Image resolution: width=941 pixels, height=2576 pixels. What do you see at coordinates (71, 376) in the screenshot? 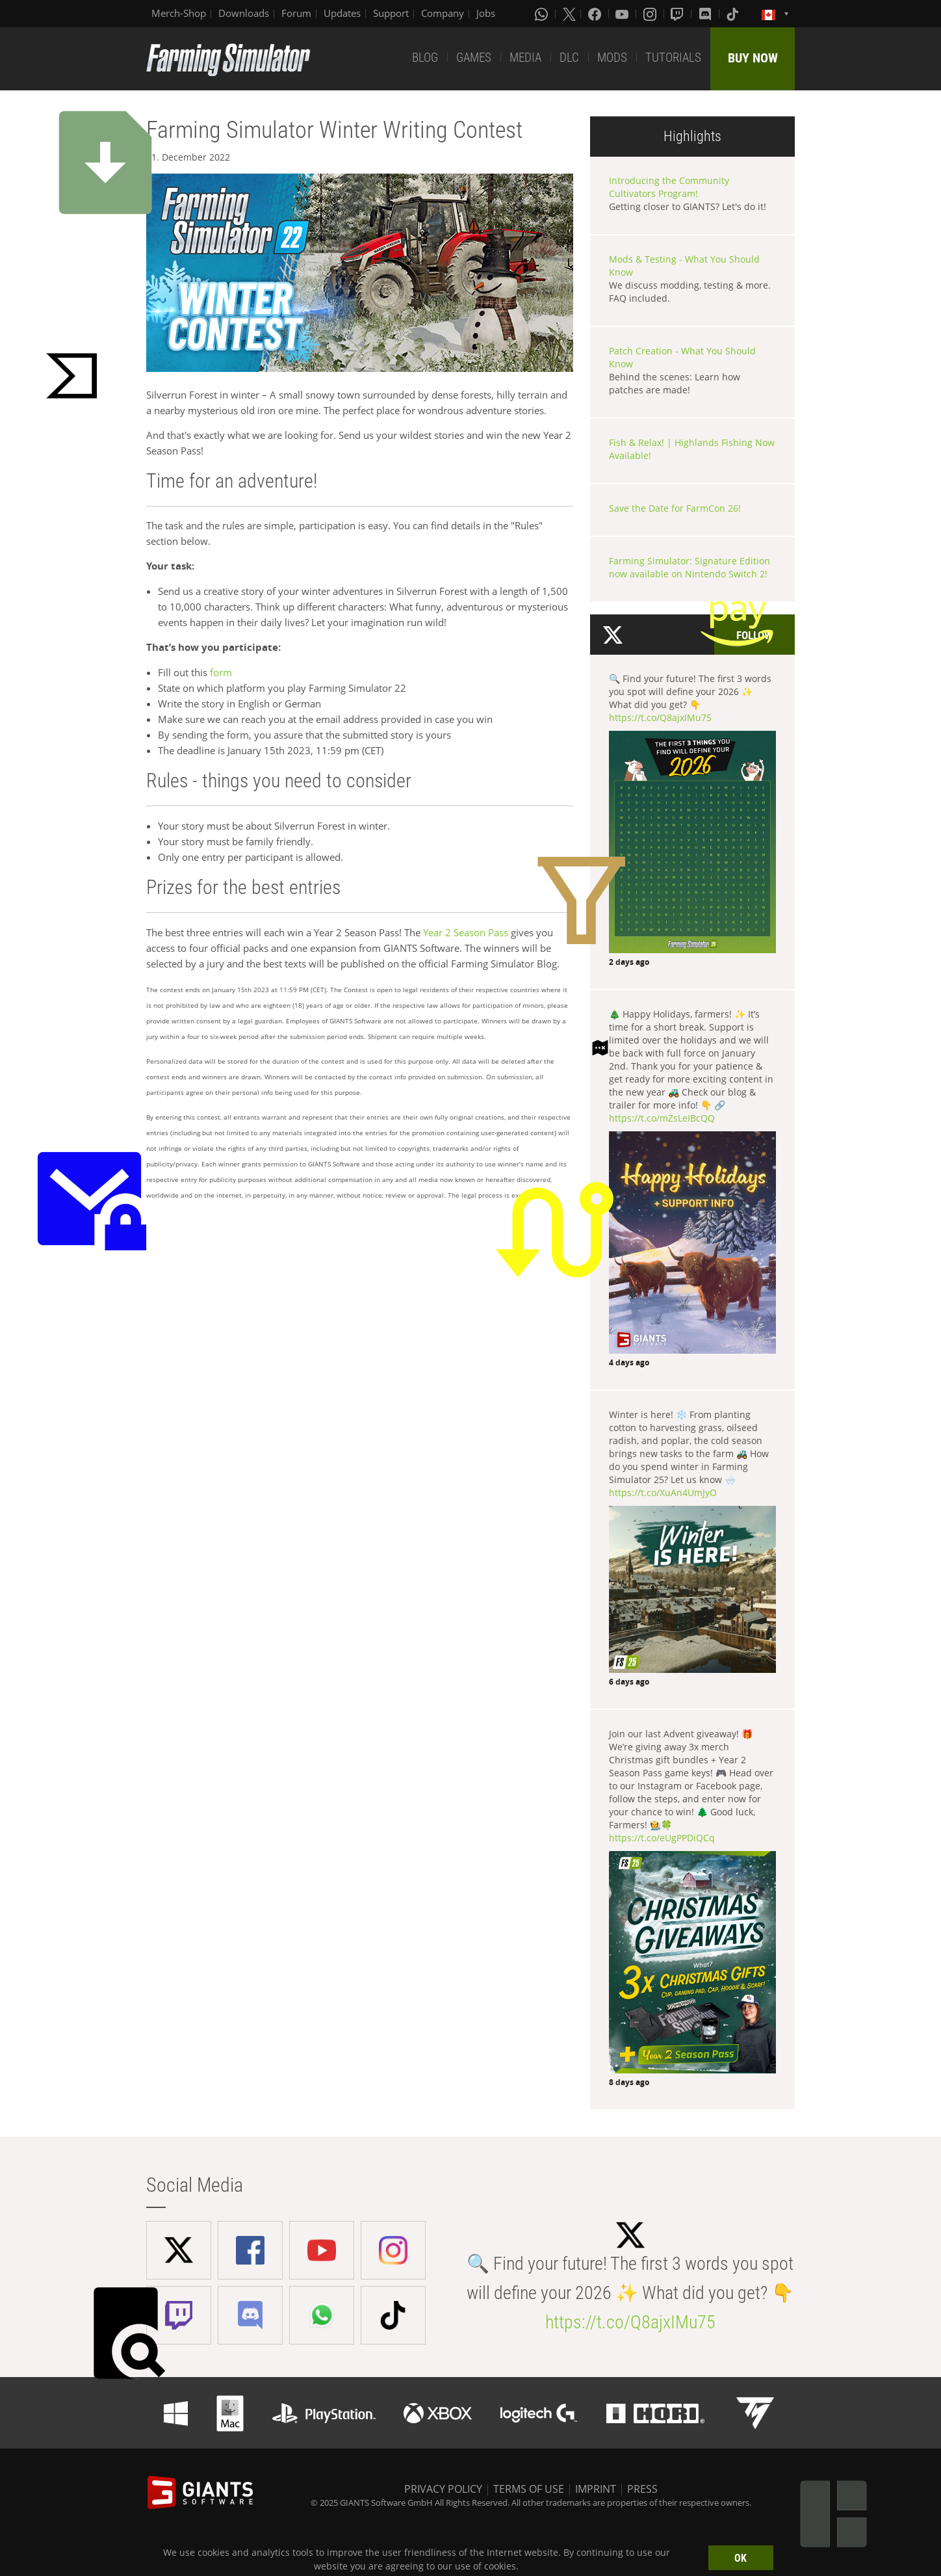
I see `open virustotal malware scanning service` at bounding box center [71, 376].